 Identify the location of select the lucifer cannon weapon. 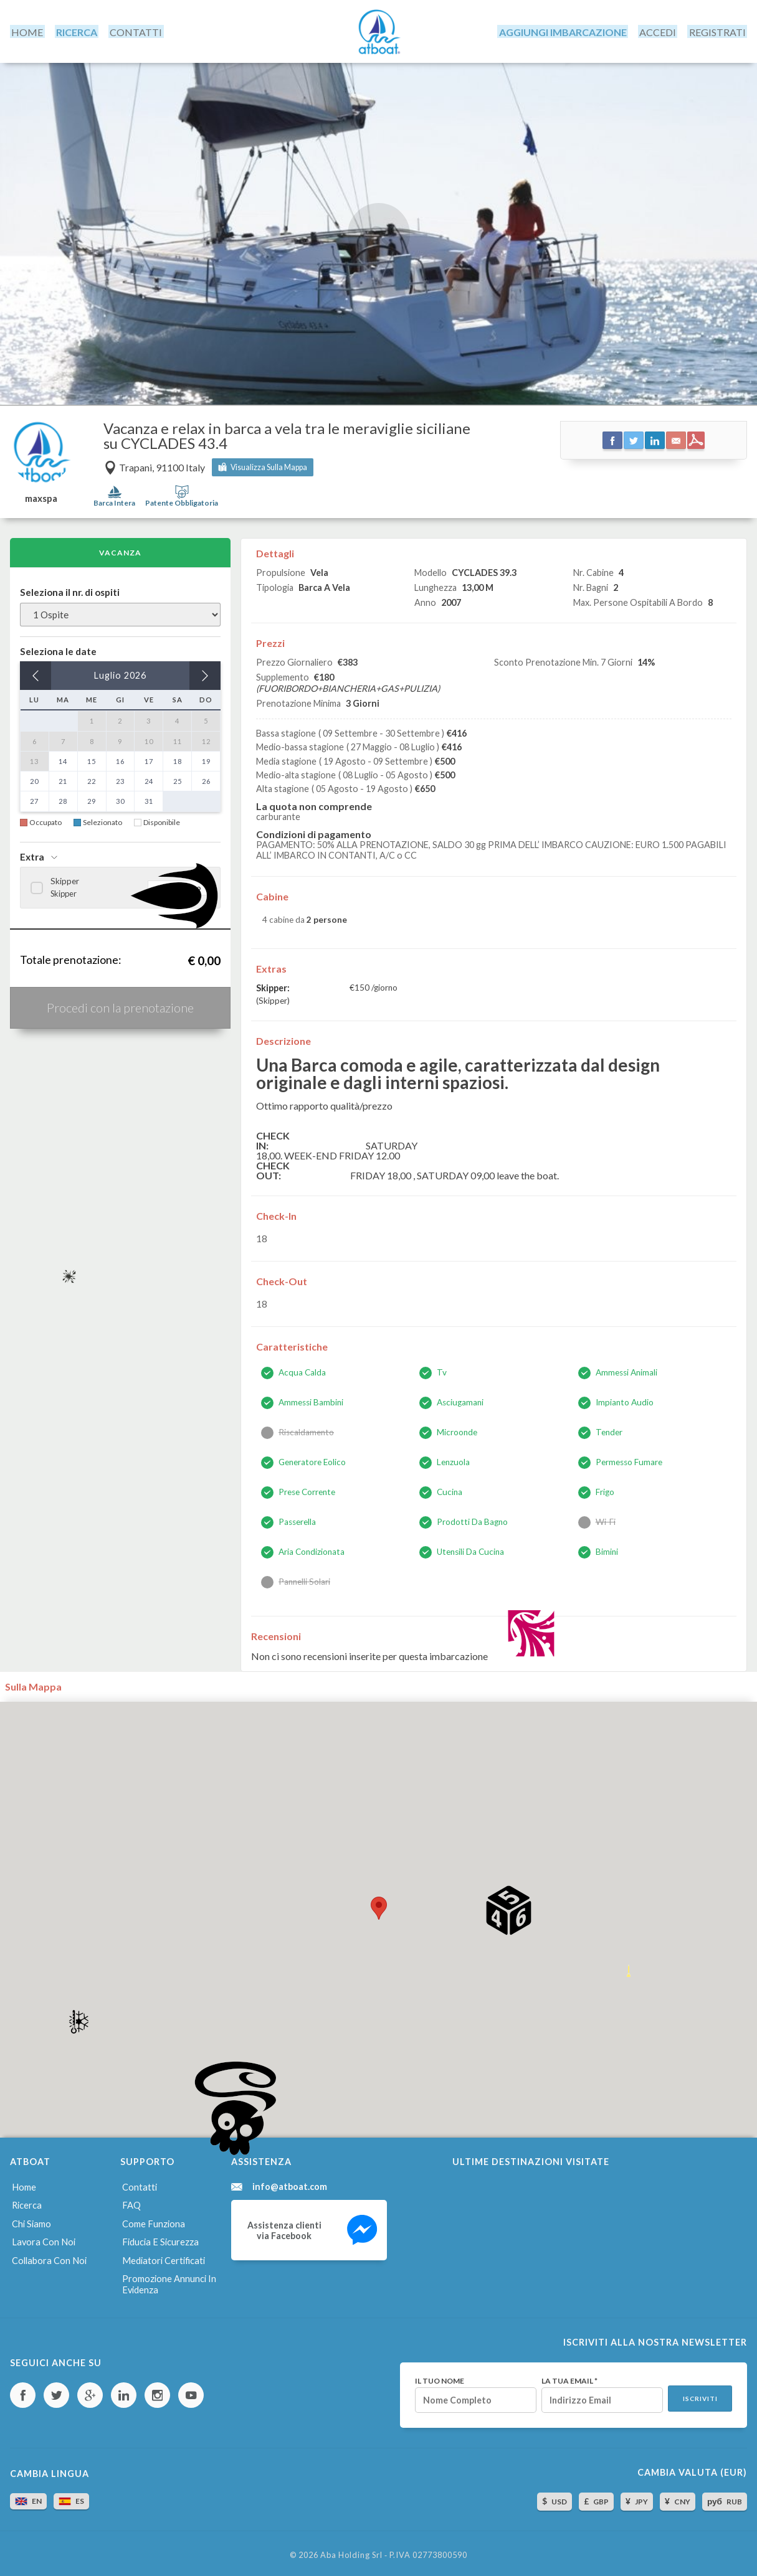
(174, 895).